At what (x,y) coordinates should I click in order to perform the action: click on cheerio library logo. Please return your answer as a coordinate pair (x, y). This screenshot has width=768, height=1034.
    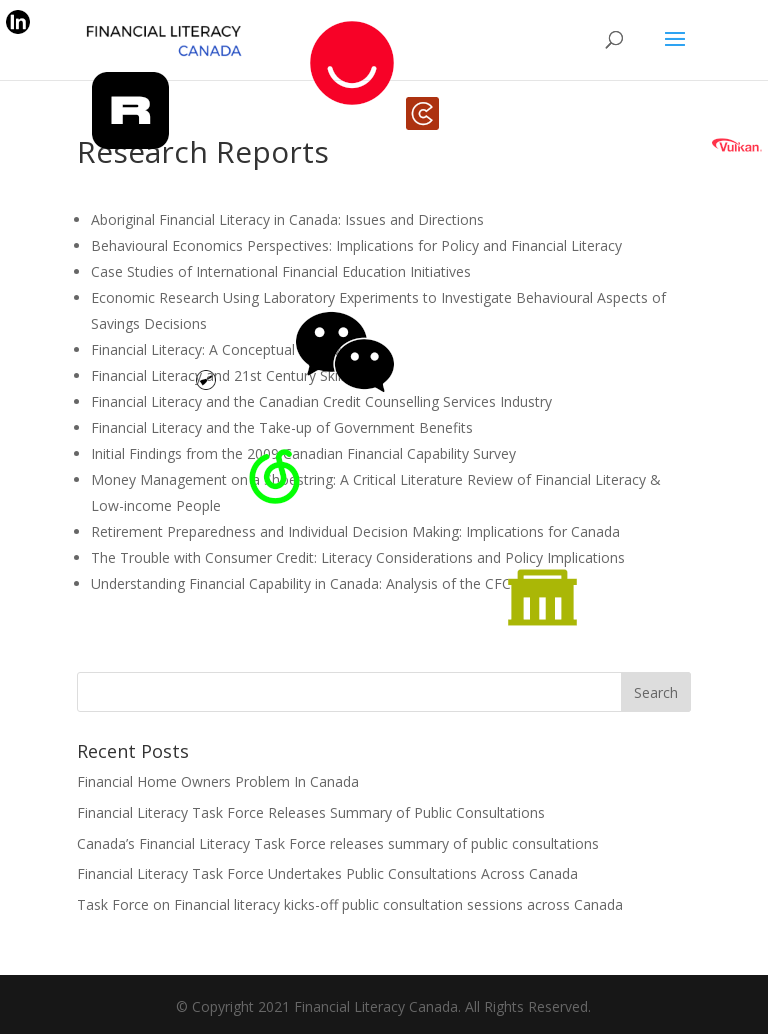
    Looking at the image, I should click on (422, 113).